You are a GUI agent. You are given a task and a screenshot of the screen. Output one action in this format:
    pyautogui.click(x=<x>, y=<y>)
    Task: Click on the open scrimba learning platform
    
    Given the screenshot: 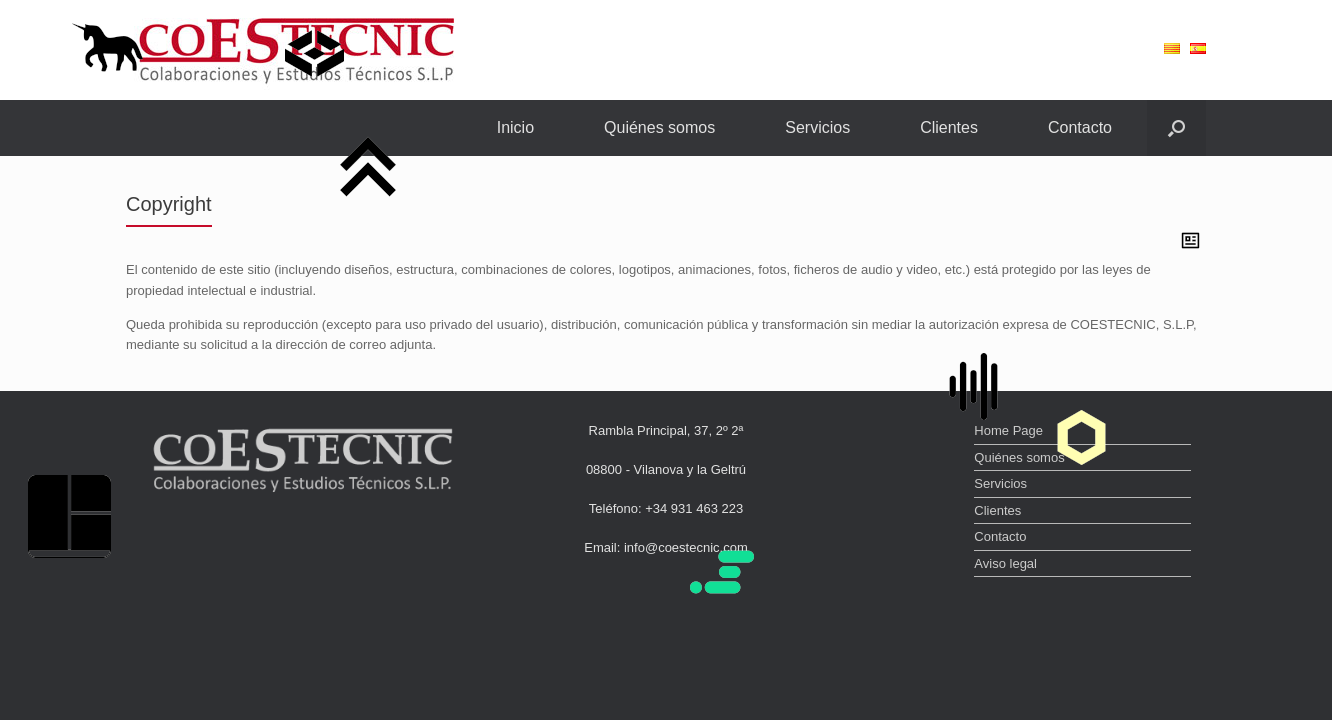 What is the action you would take?
    pyautogui.click(x=722, y=572)
    